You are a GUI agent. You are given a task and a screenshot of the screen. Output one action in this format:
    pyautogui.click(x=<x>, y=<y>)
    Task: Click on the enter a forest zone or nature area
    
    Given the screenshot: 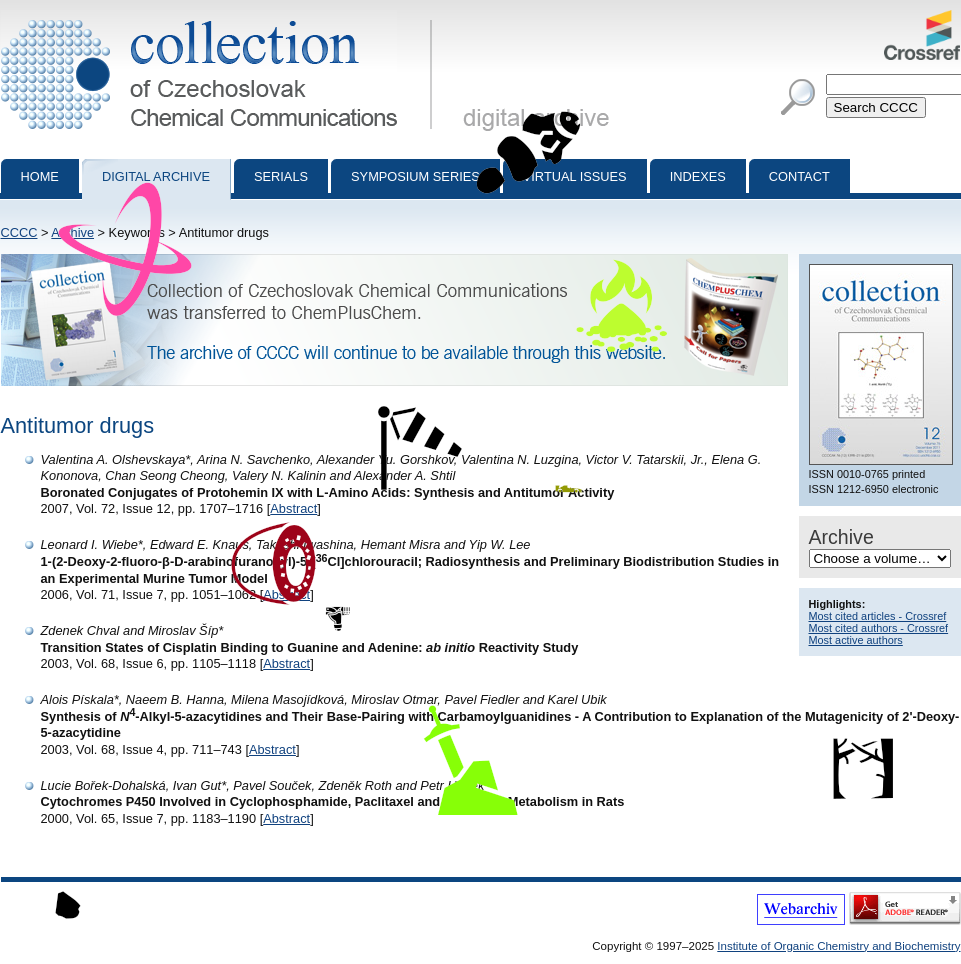 What is the action you would take?
    pyautogui.click(x=863, y=769)
    